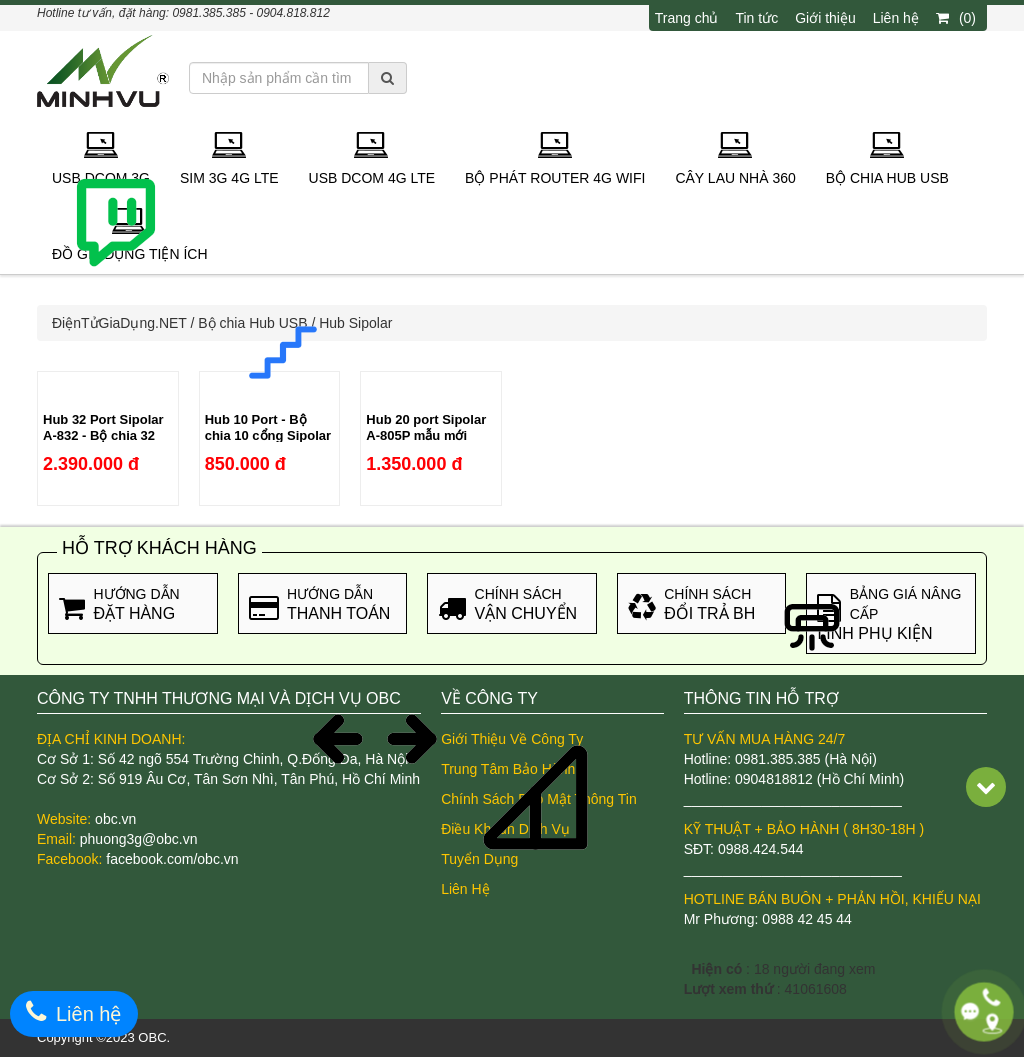 The image size is (1024, 1057). I want to click on adjust horizontal position or spacing, so click(375, 739).